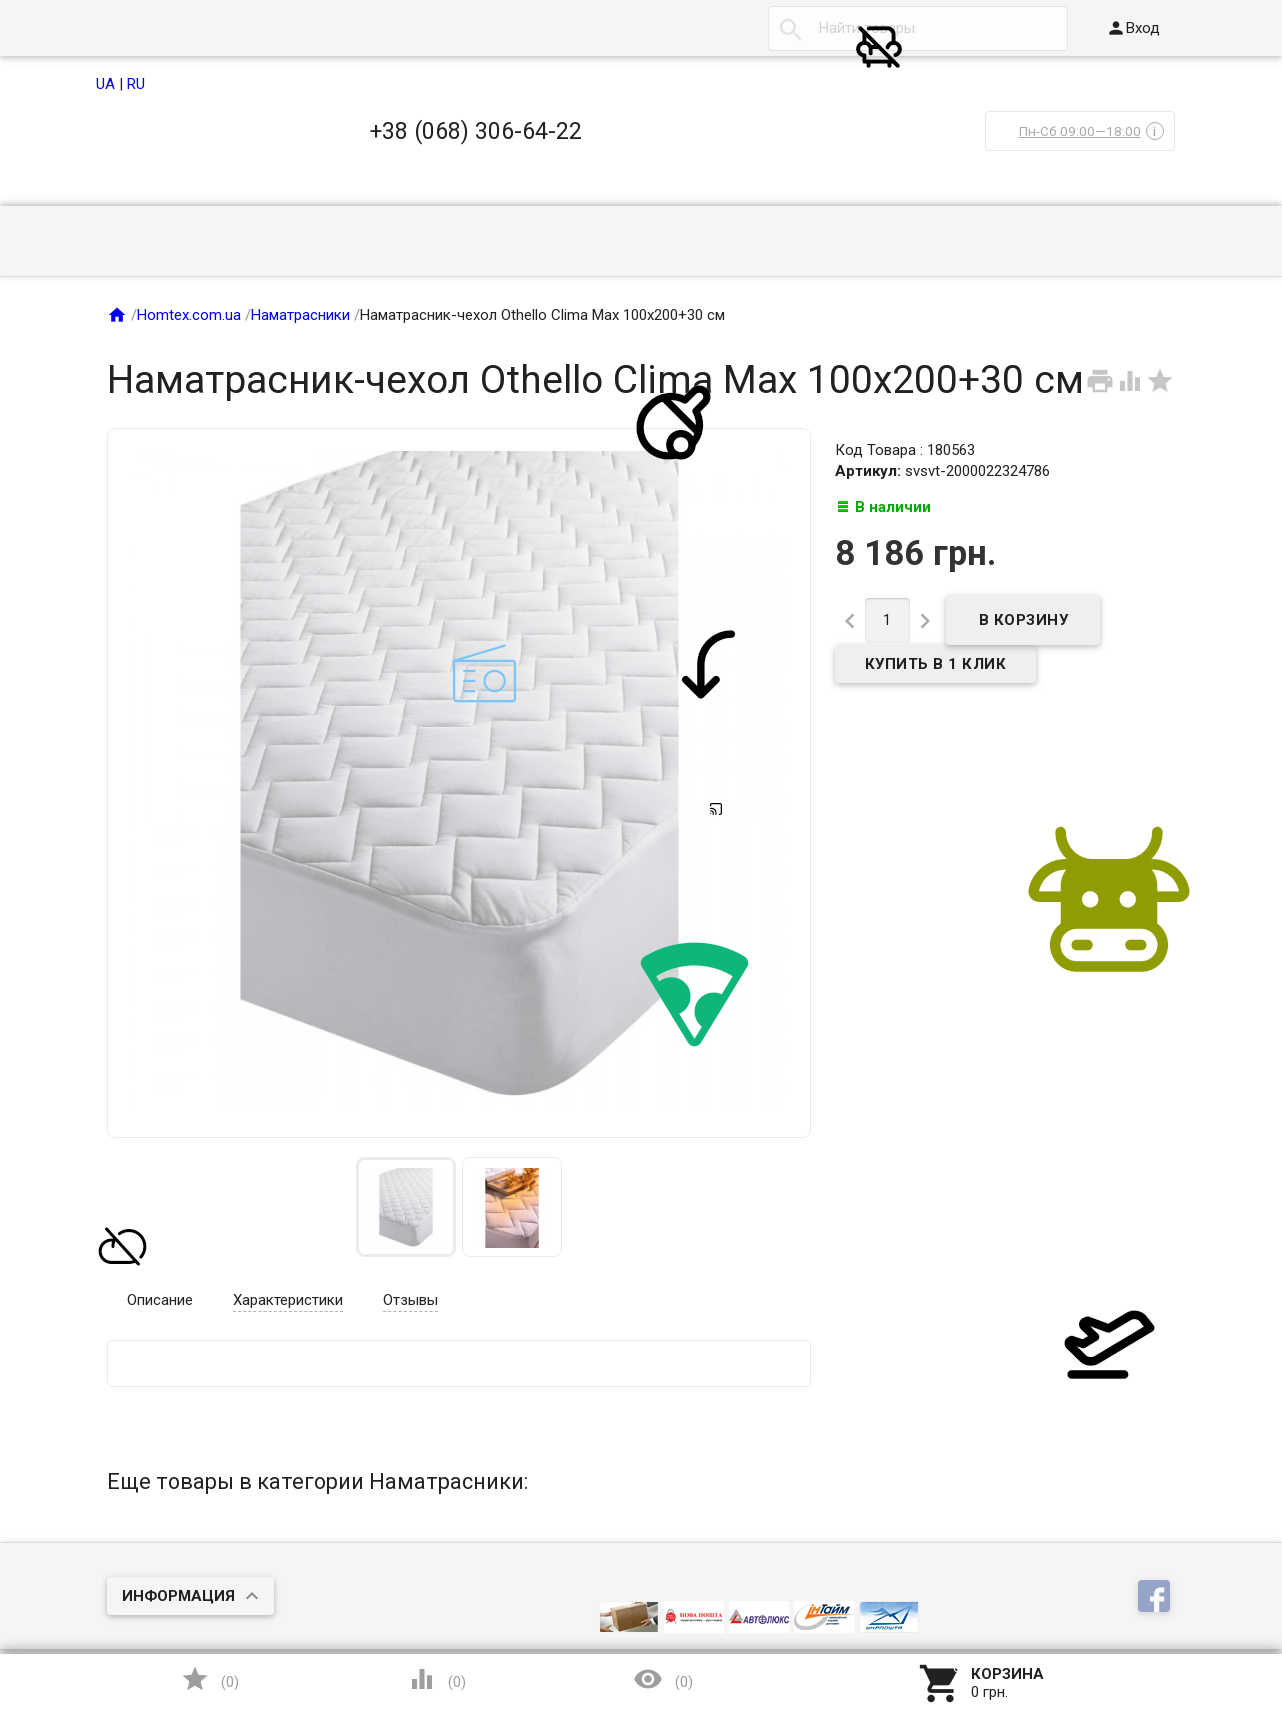 Image resolution: width=1282 pixels, height=1710 pixels. Describe the element at coordinates (716, 809) in the screenshot. I see `cast media to a nearby device` at that location.